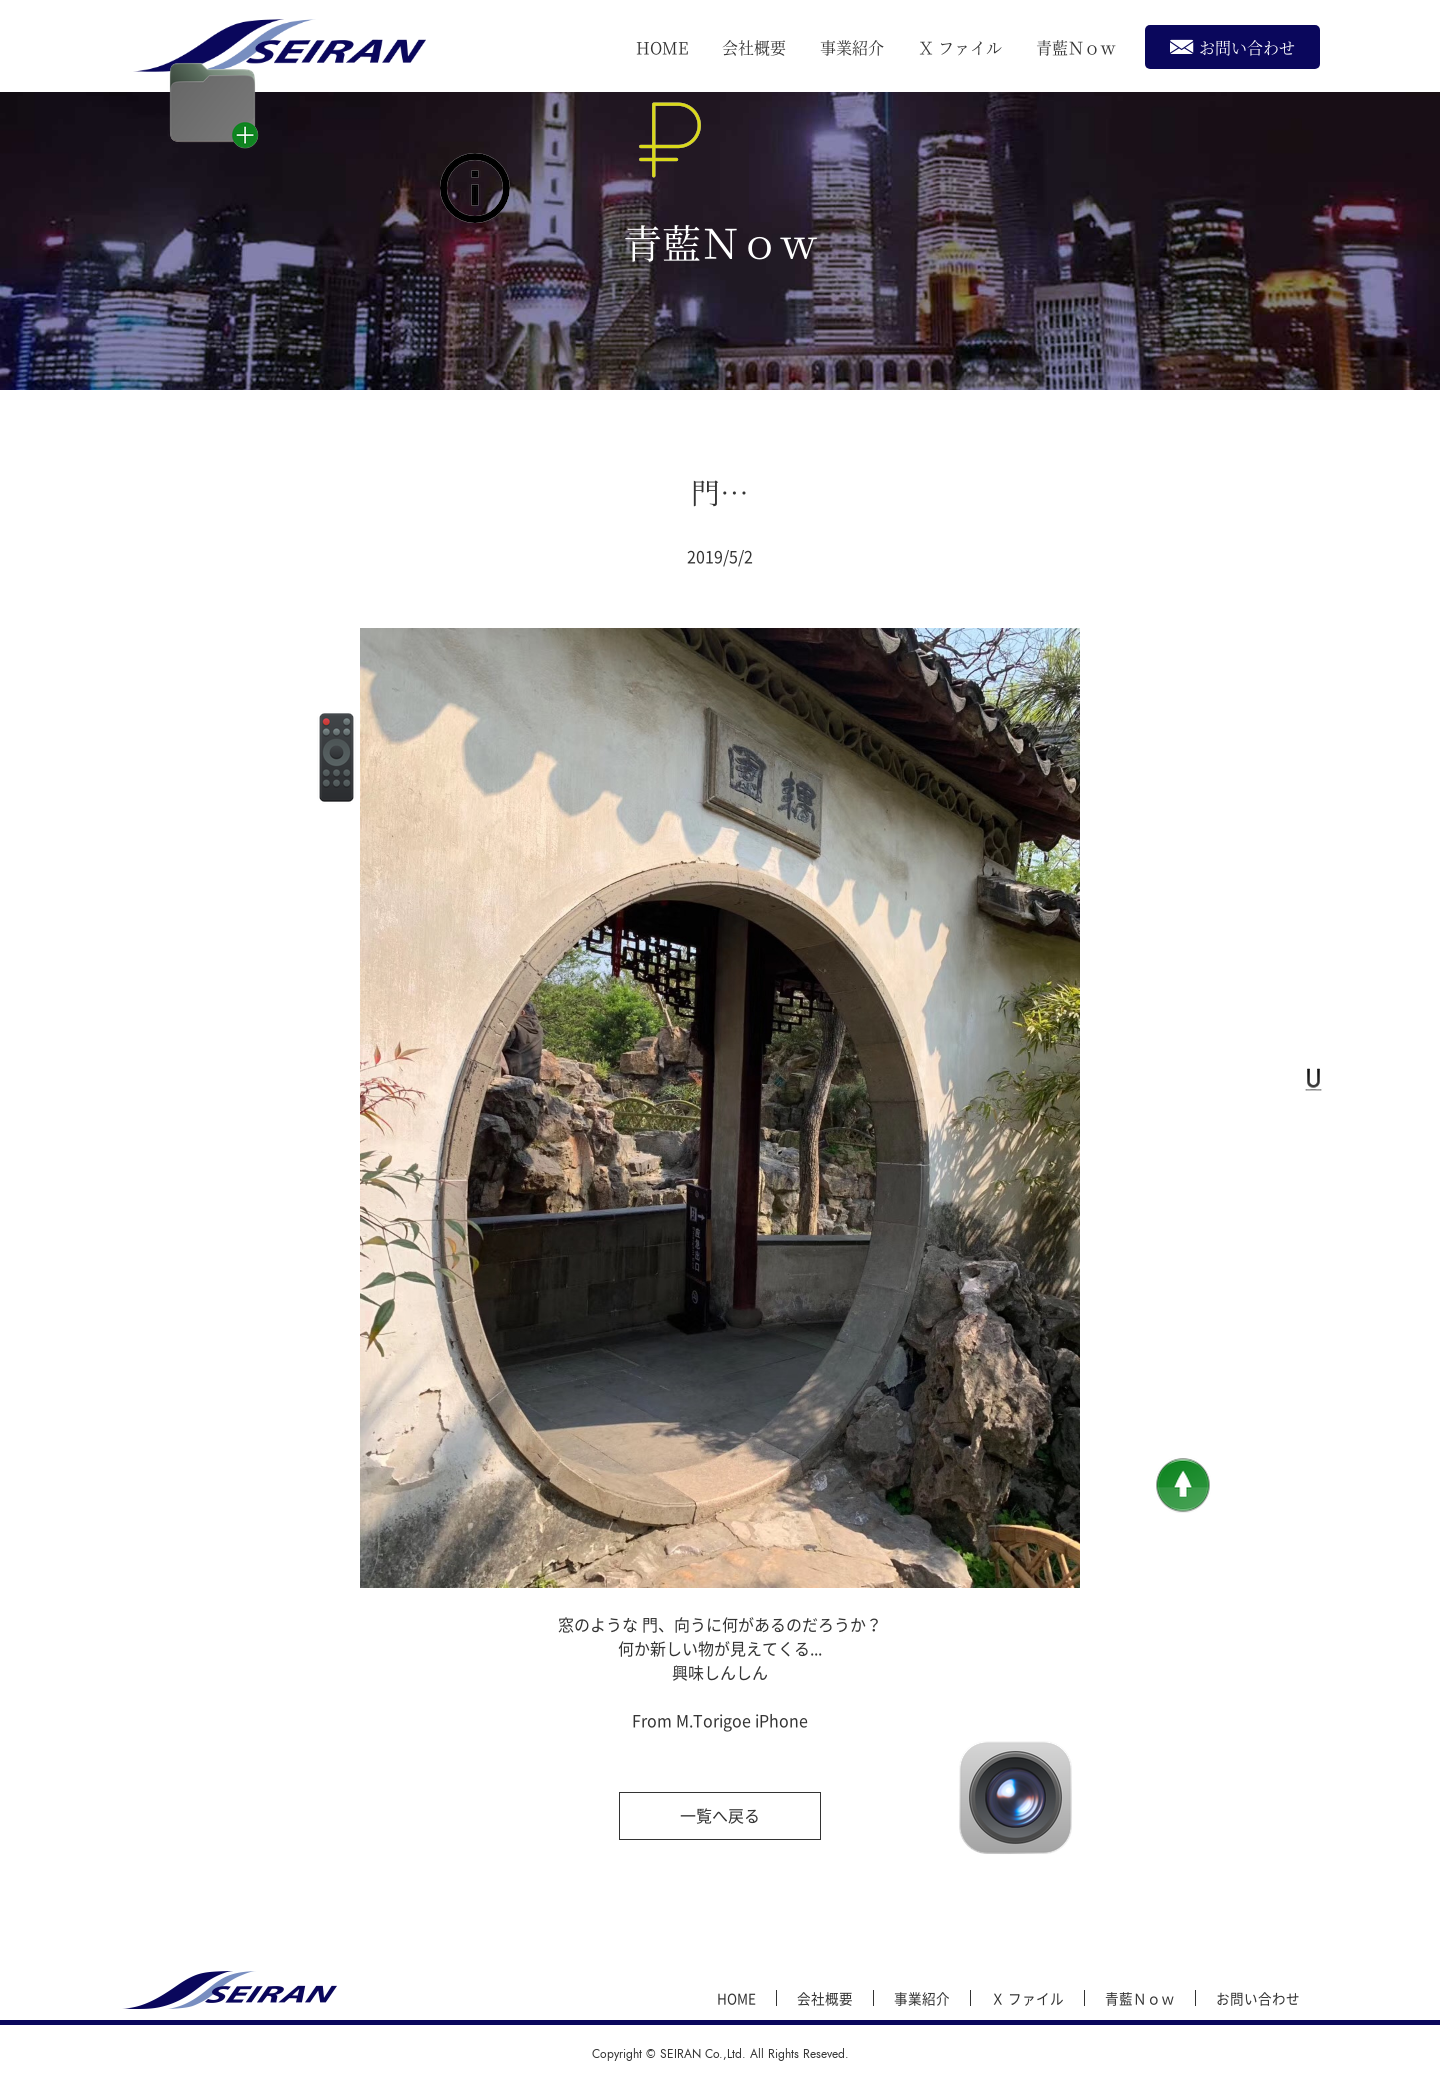  I want to click on connect a tv remote as an input device, so click(336, 757).